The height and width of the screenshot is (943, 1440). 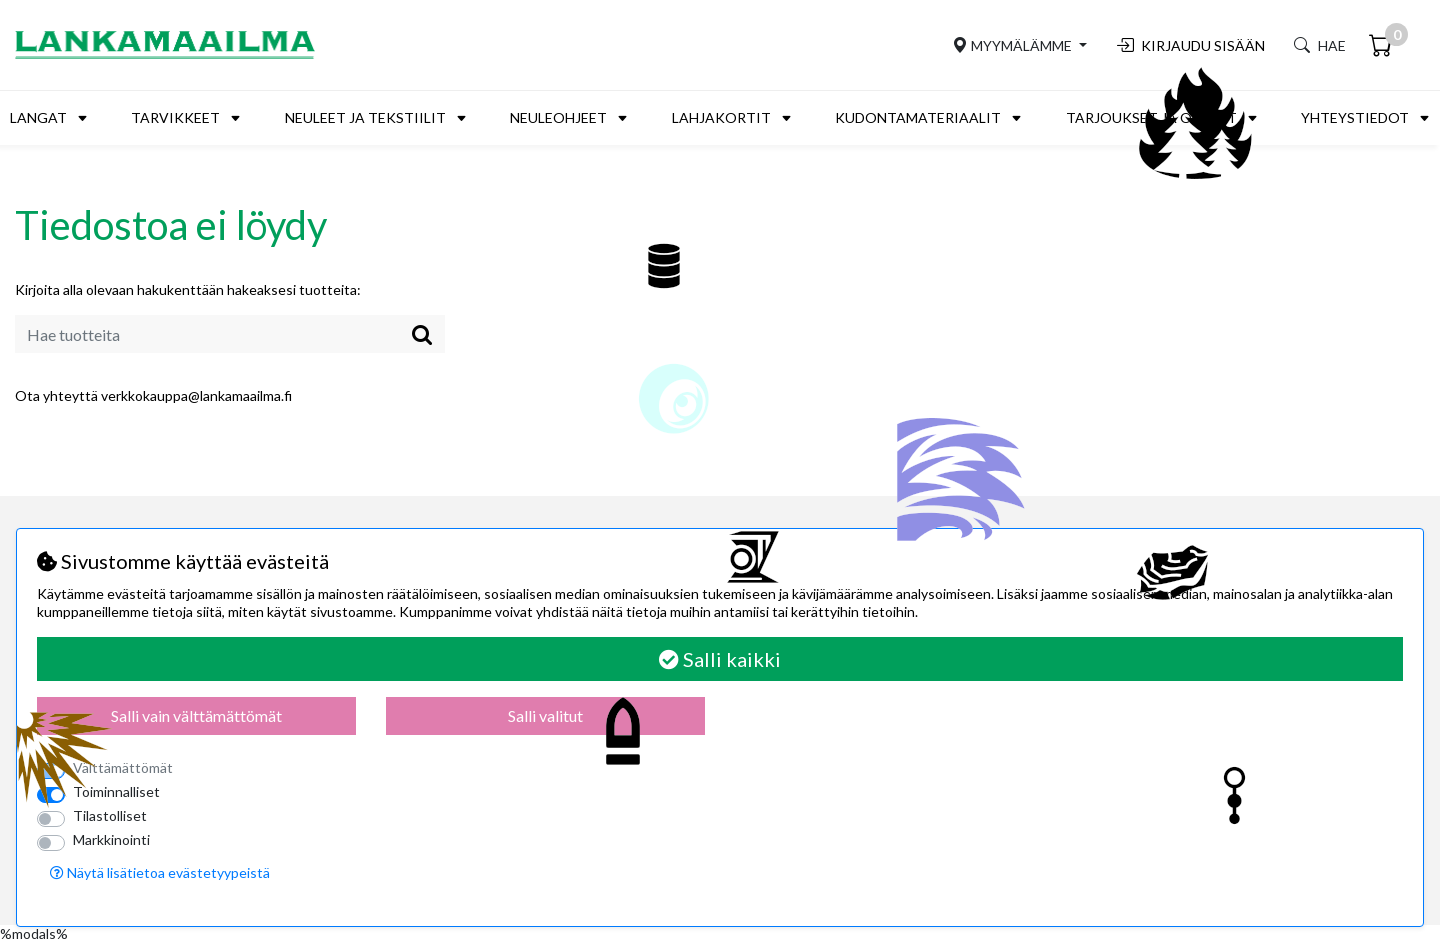 What do you see at coordinates (664, 266) in the screenshot?
I see `access database storage` at bounding box center [664, 266].